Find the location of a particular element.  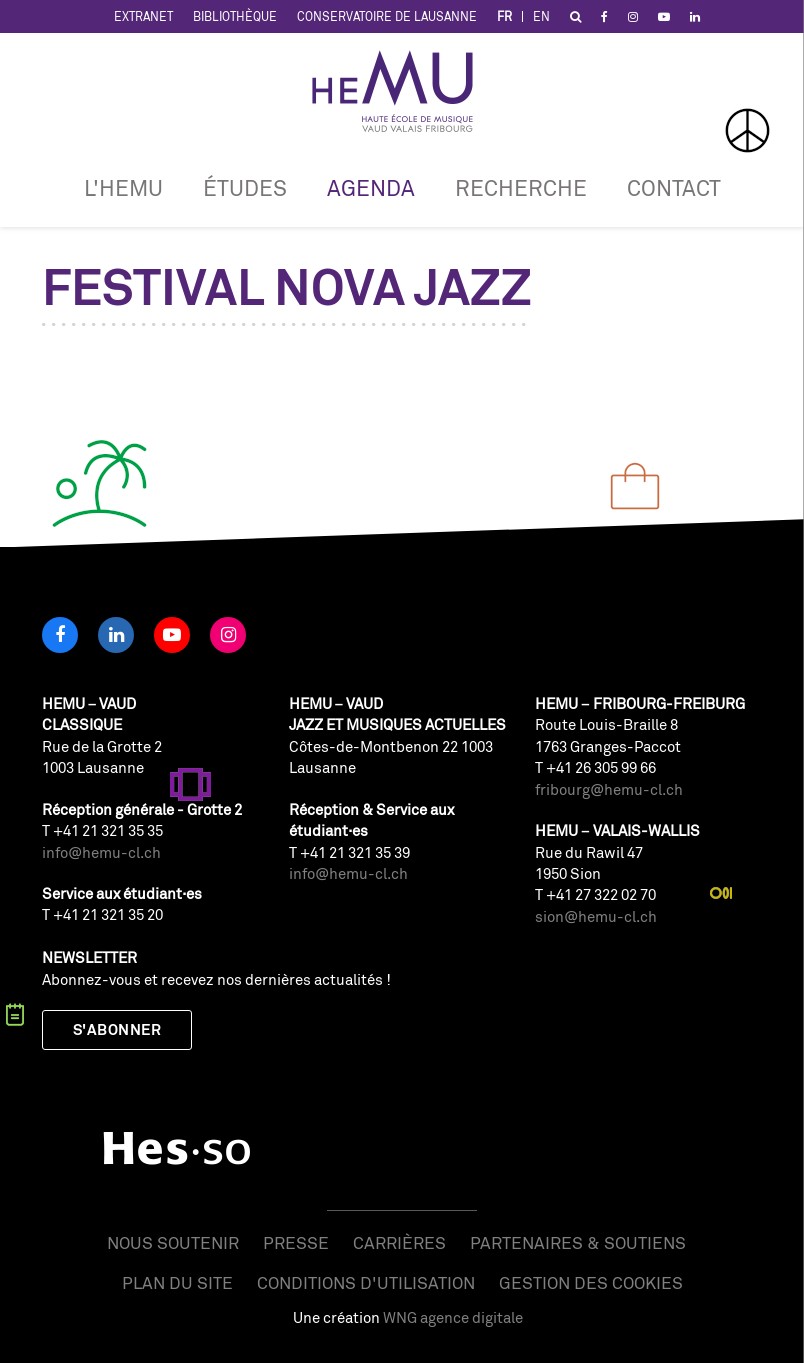

open notepad or notes app is located at coordinates (15, 1015).